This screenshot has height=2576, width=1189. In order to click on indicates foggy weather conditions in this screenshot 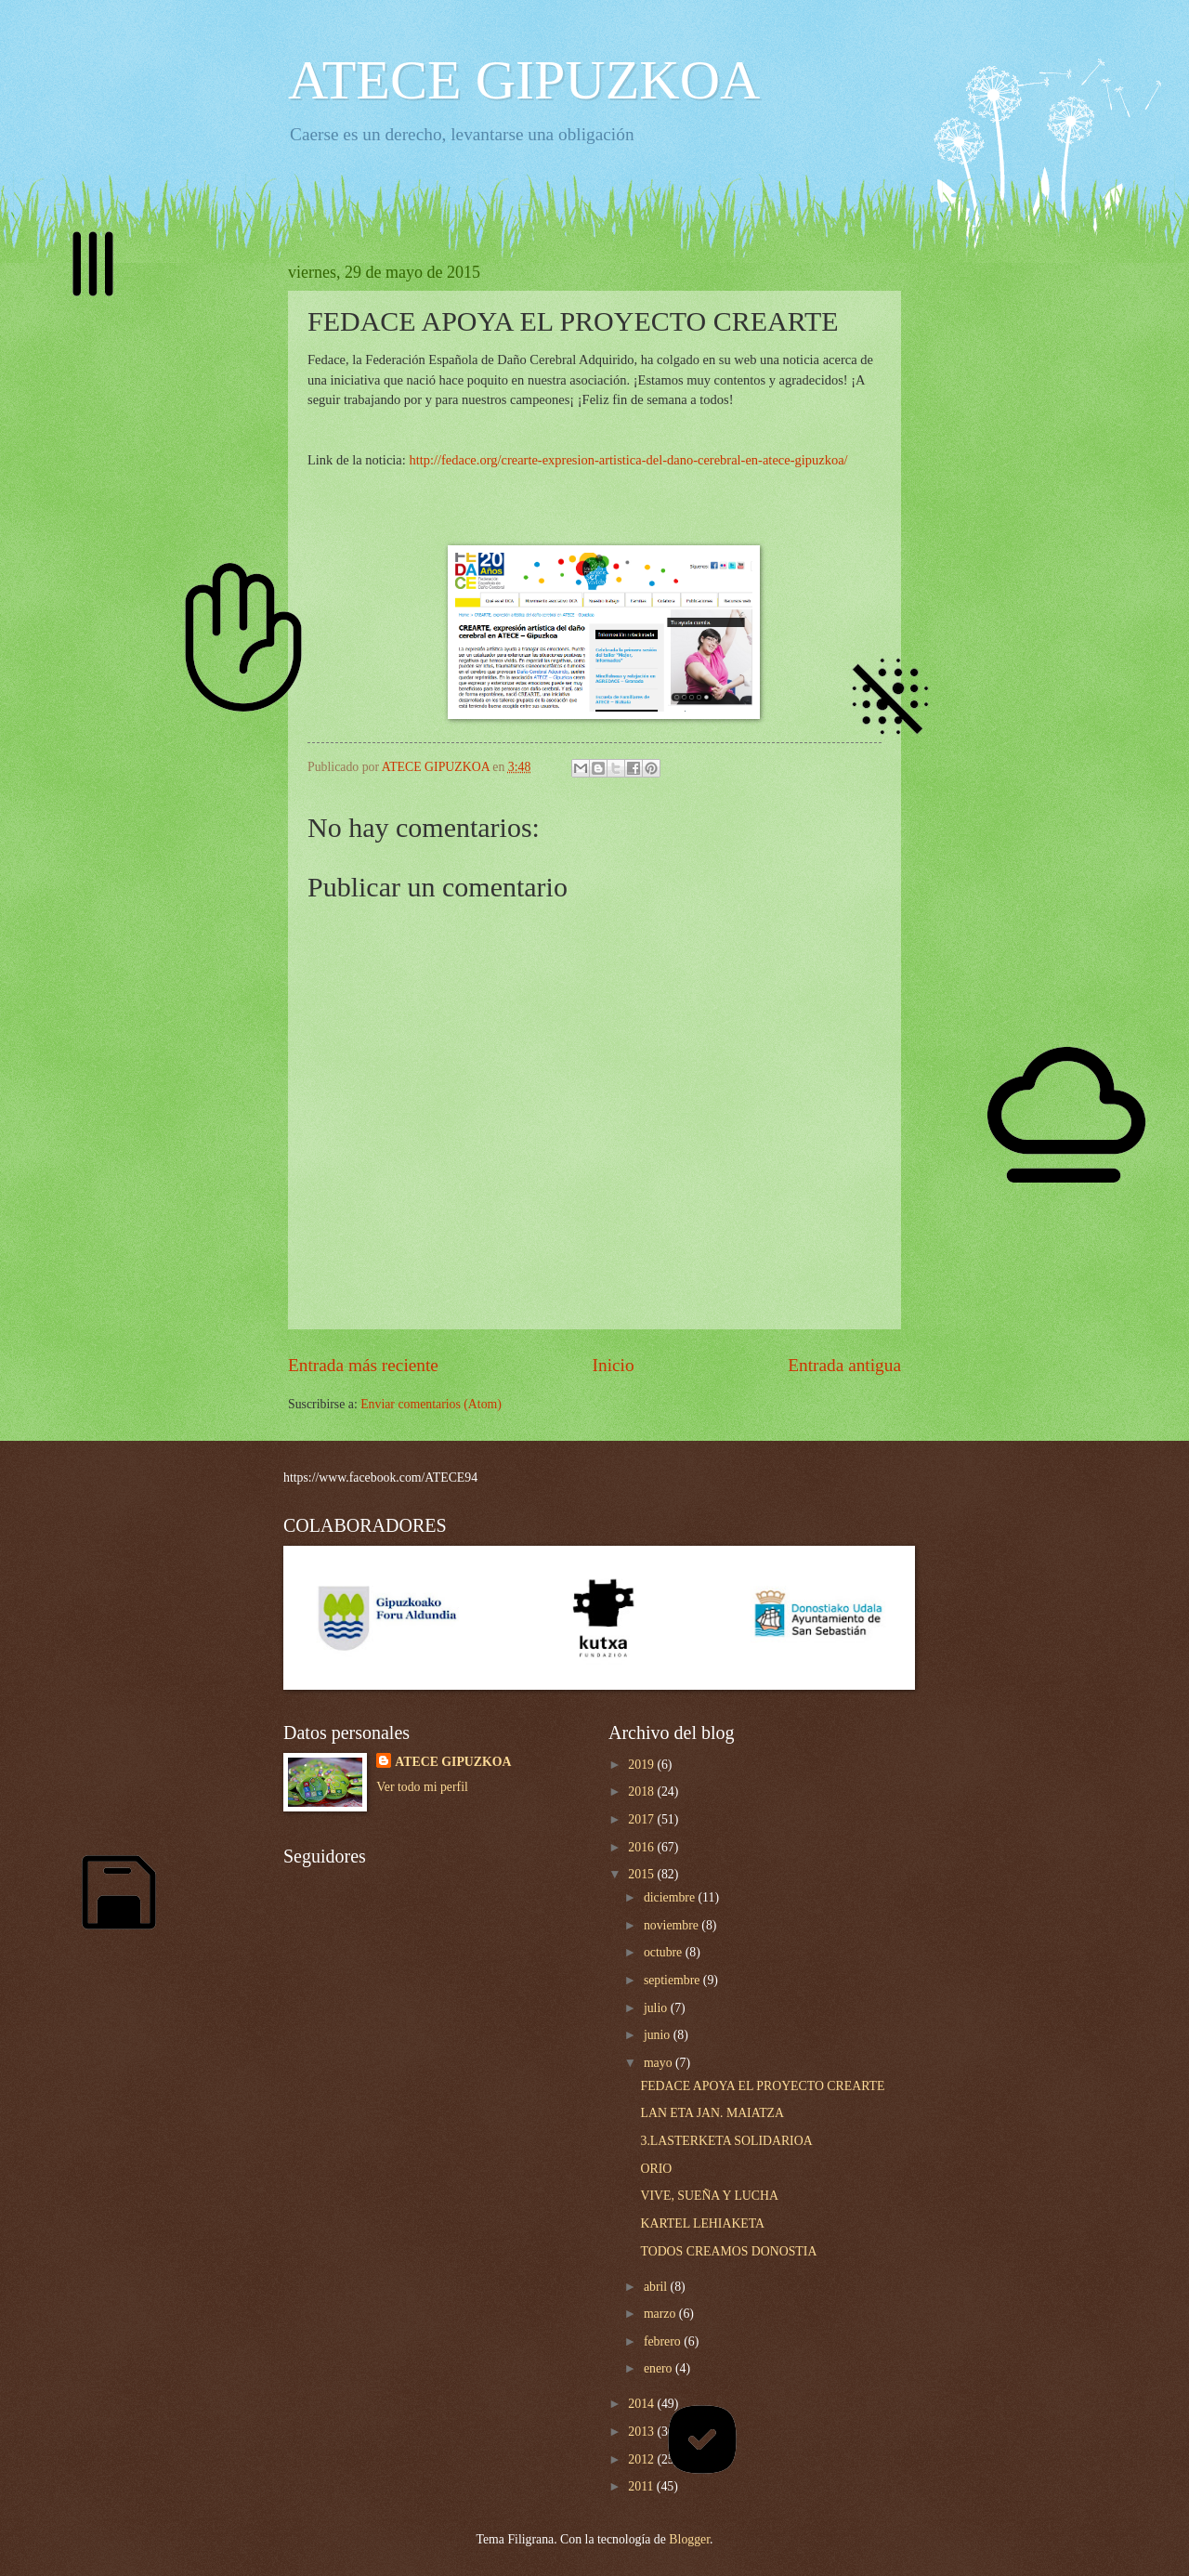, I will do `click(1064, 1118)`.